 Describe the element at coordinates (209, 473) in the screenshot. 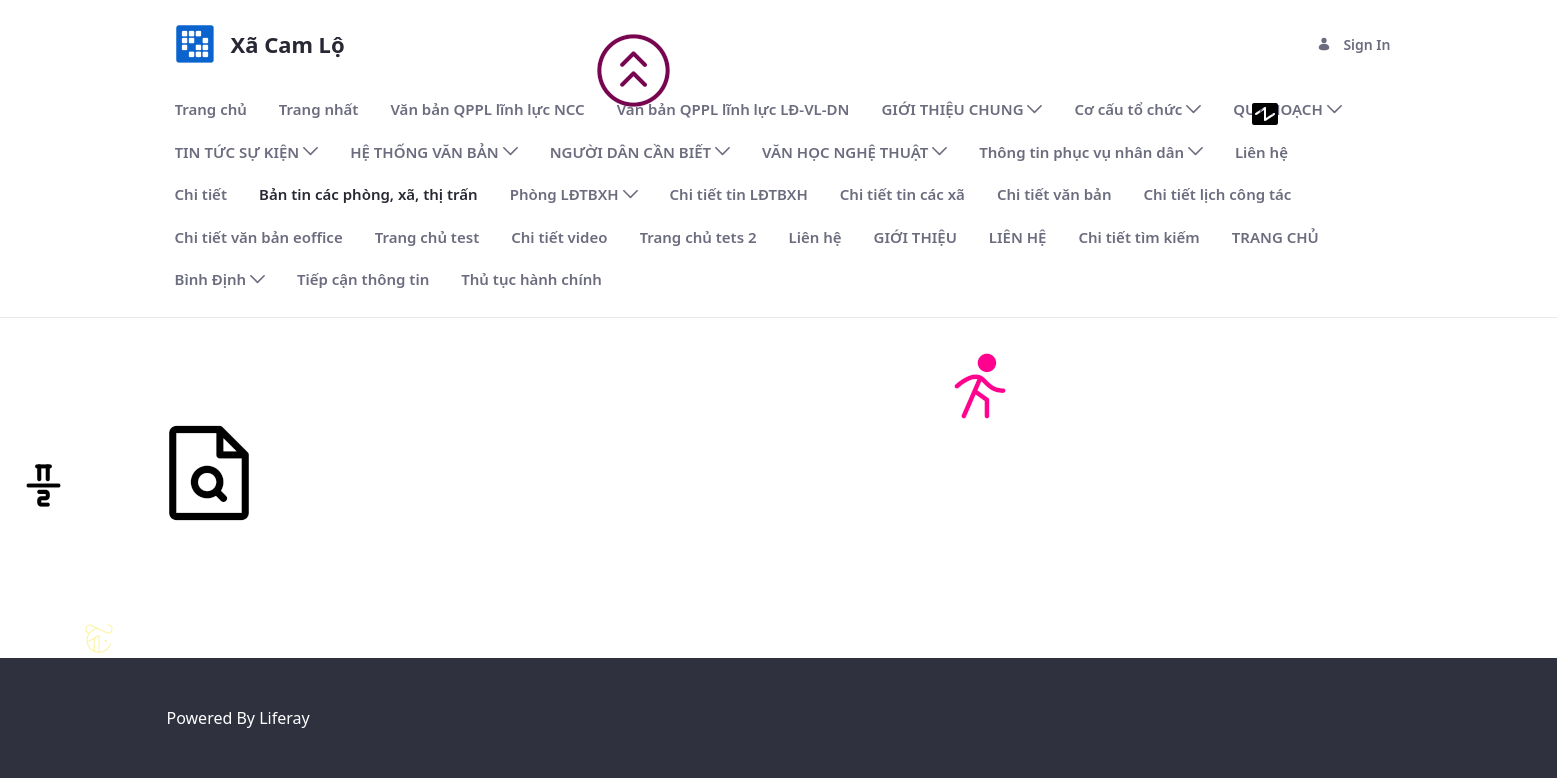

I see `search within a document` at that location.